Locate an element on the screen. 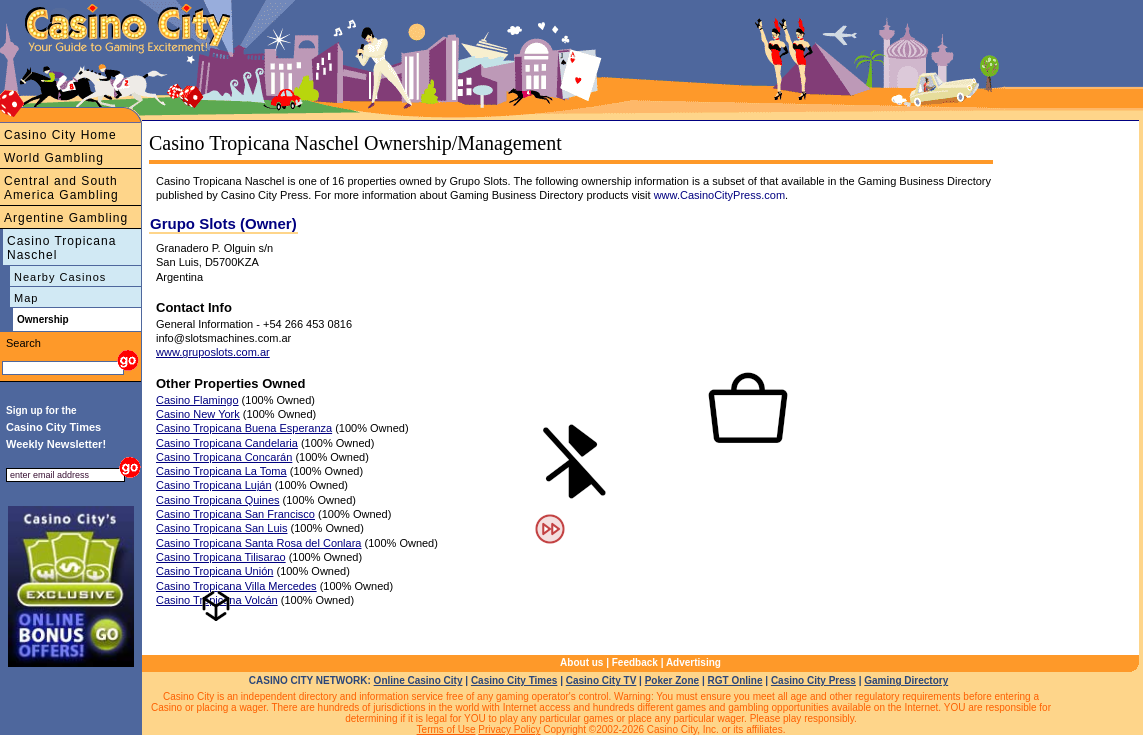  unity game engine logo is located at coordinates (216, 606).